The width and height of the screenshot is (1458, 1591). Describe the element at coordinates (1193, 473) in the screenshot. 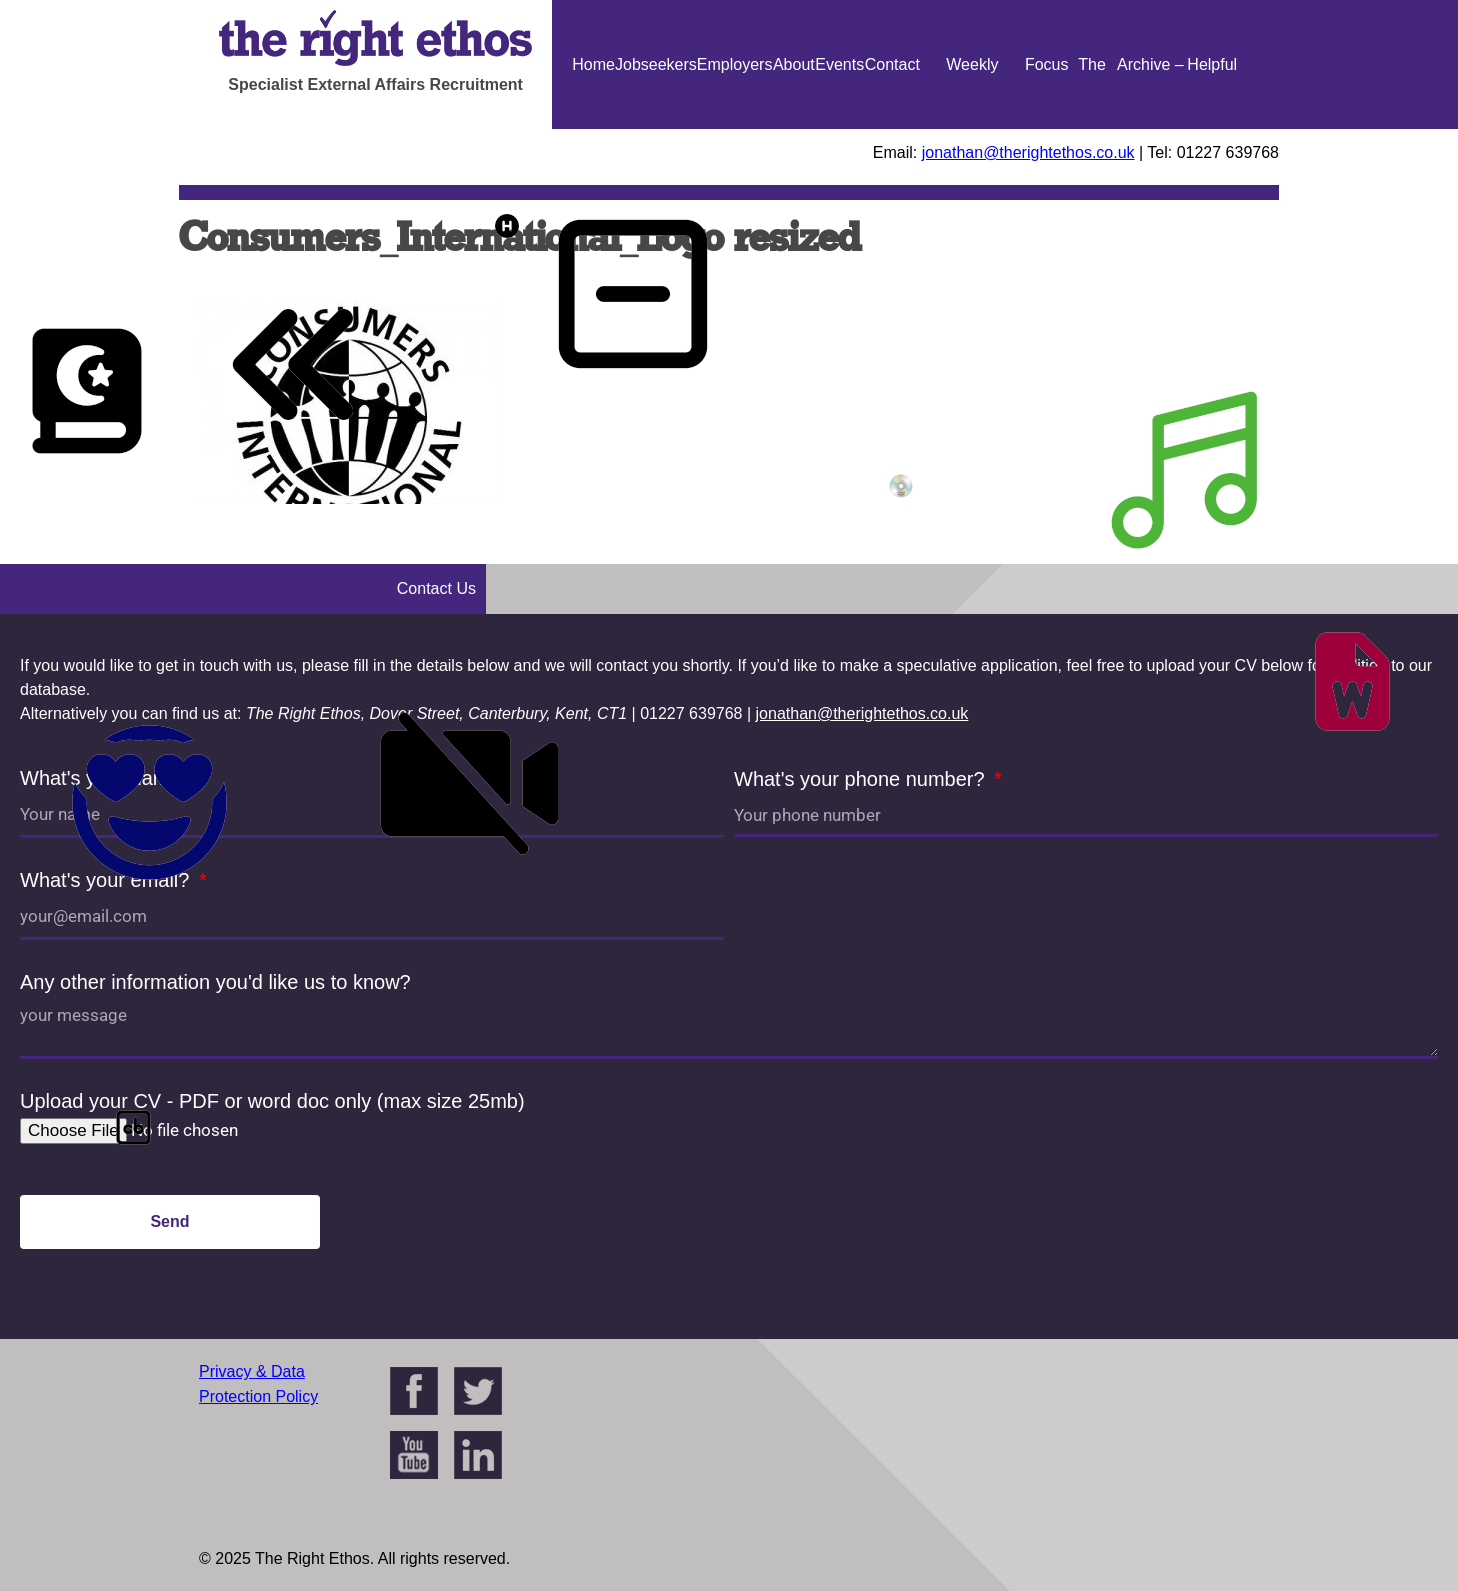

I see `access music library or player` at that location.